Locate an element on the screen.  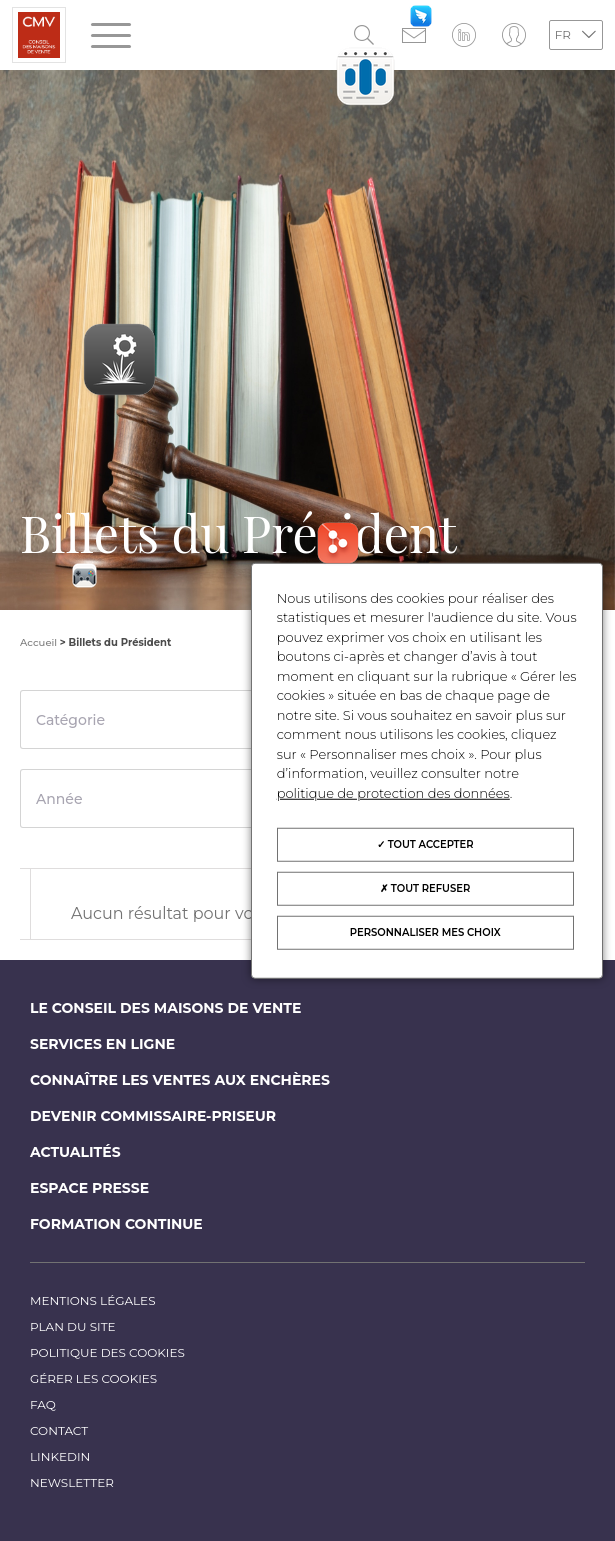
open git version control application is located at coordinates (338, 543).